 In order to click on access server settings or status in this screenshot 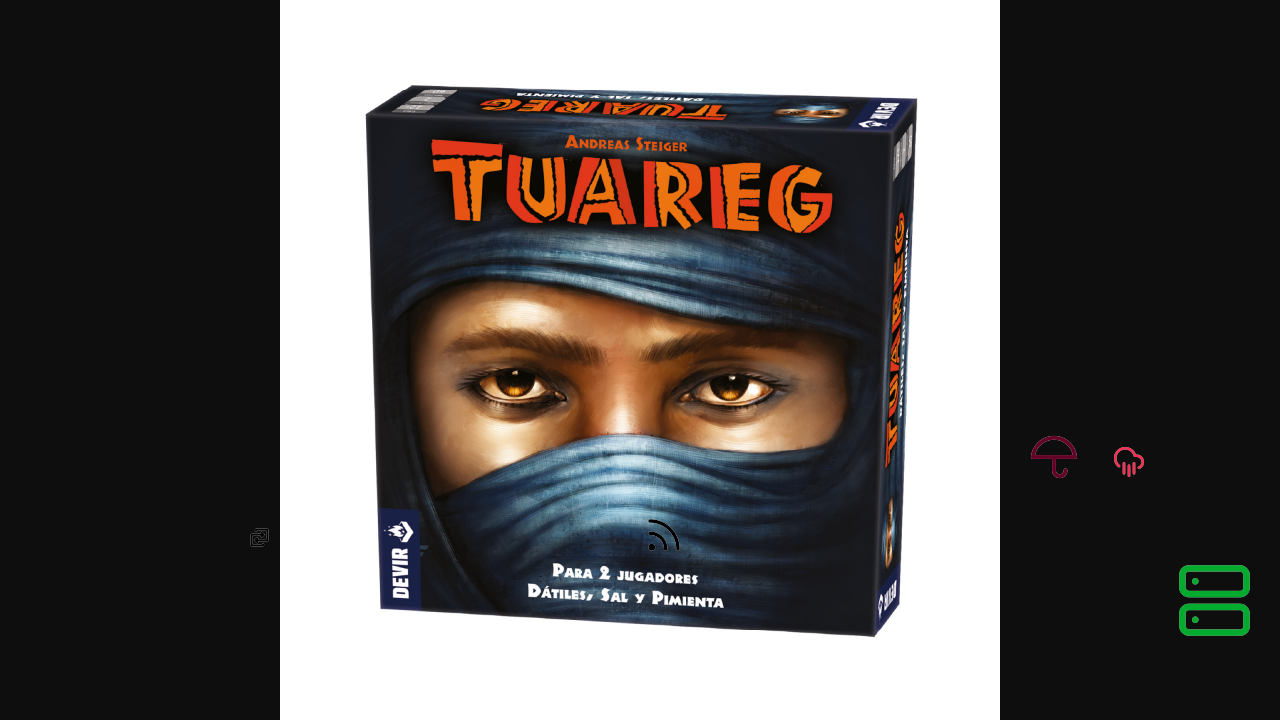, I will do `click(1214, 600)`.